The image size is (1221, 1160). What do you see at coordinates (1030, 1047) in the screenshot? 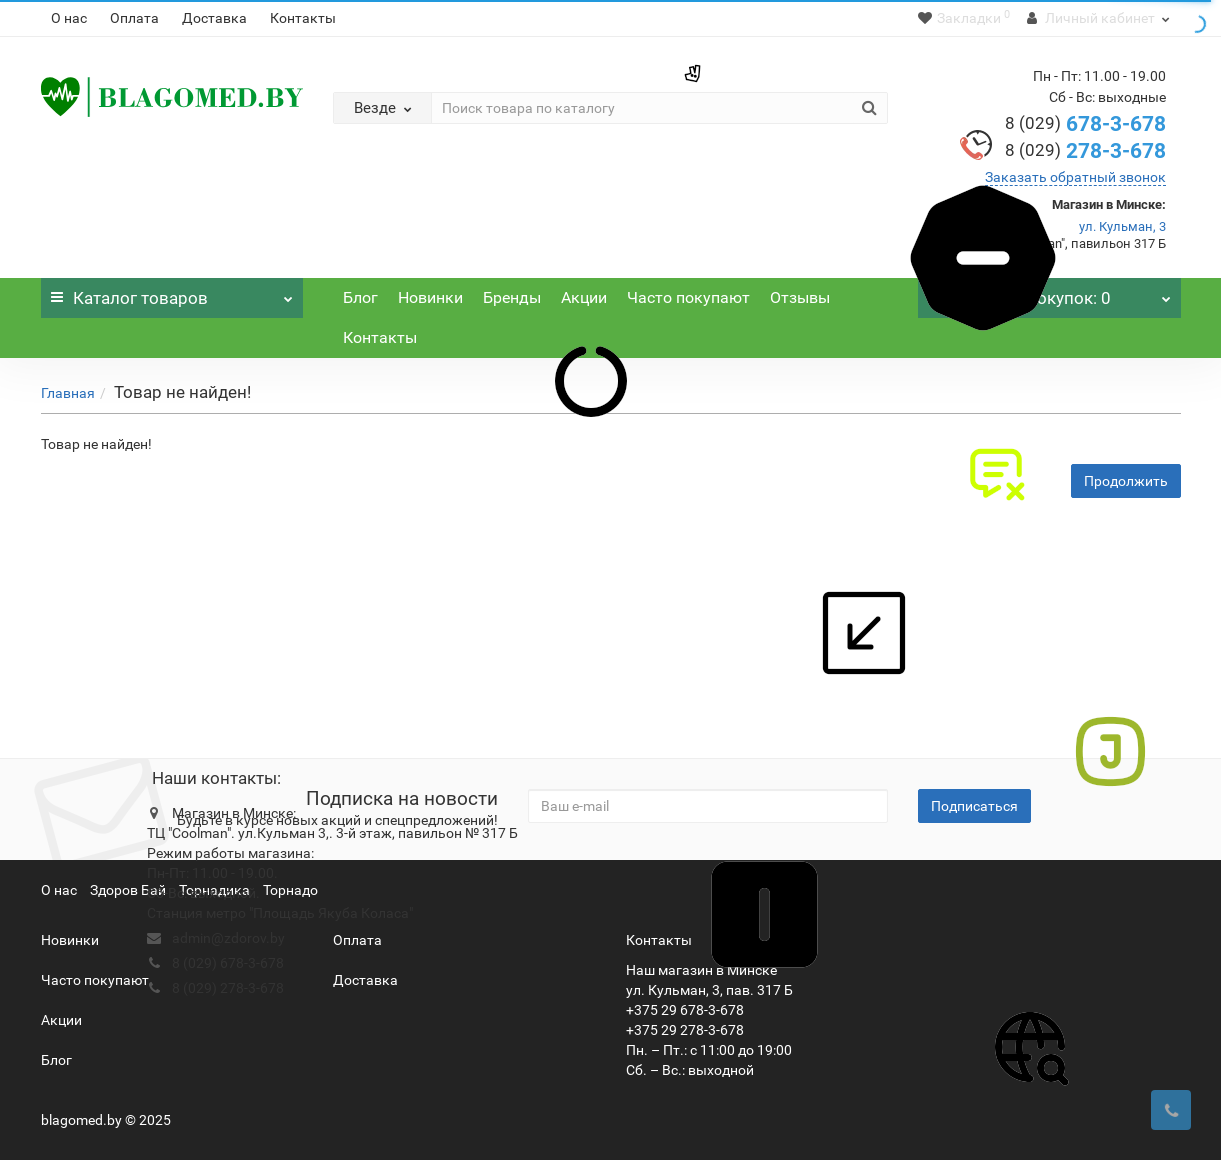
I see `search the web or browse the internet` at bounding box center [1030, 1047].